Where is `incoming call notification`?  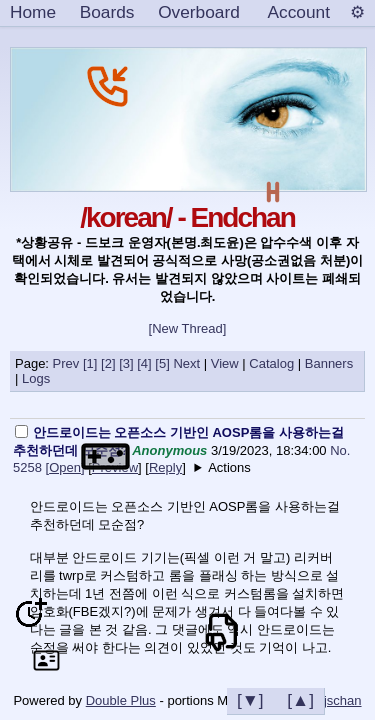
incoming call notification is located at coordinates (108, 85).